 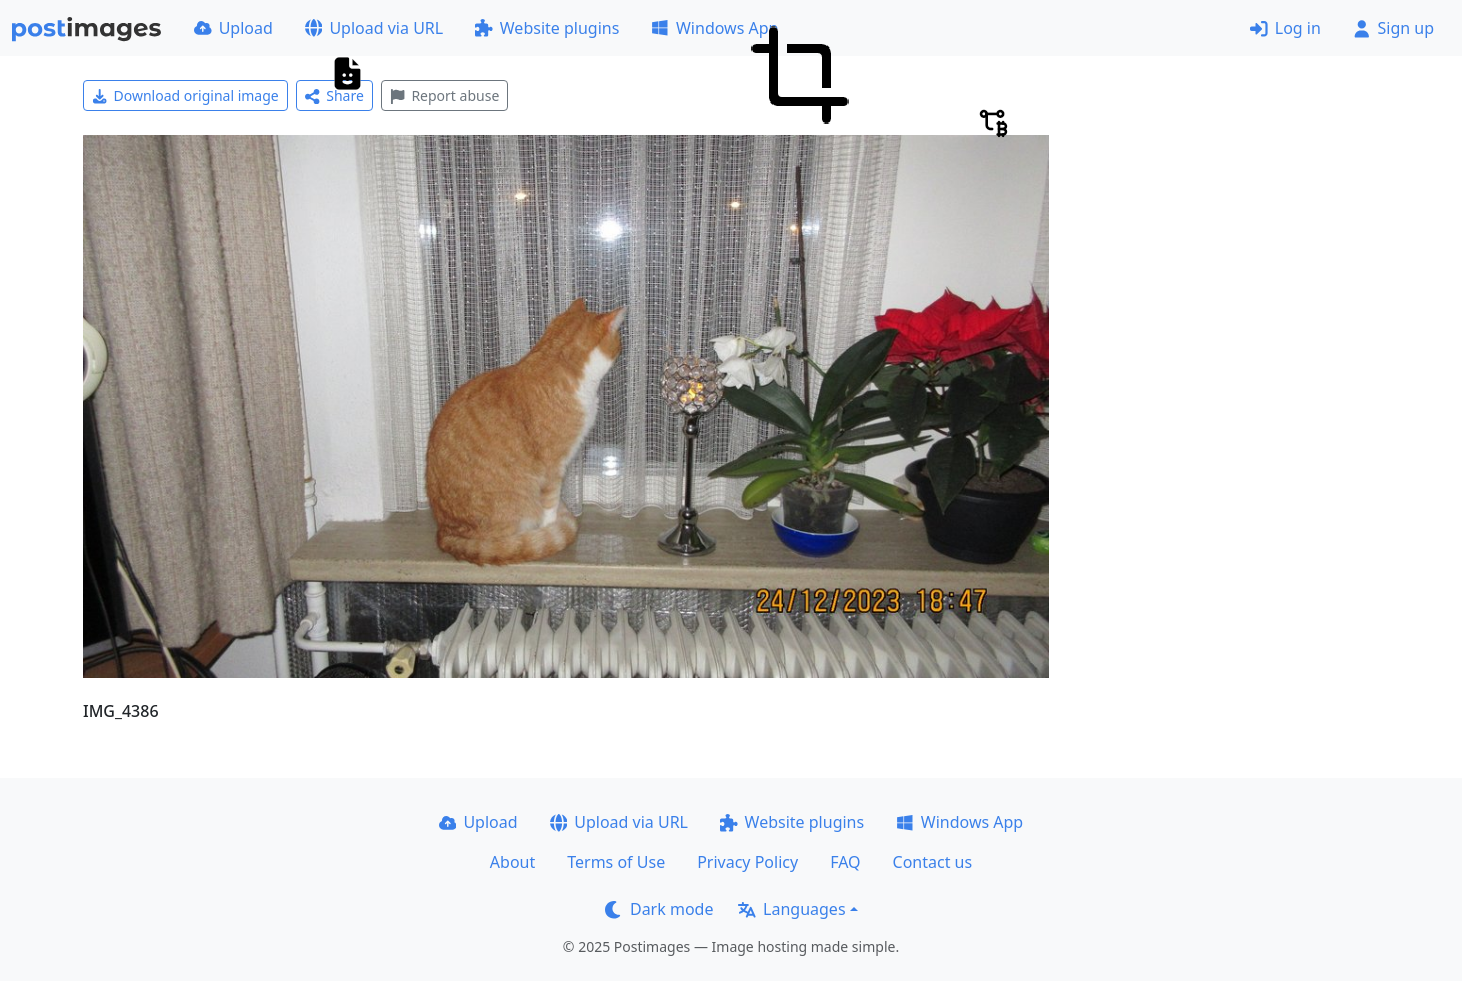 What do you see at coordinates (800, 75) in the screenshot?
I see `crop an image` at bounding box center [800, 75].